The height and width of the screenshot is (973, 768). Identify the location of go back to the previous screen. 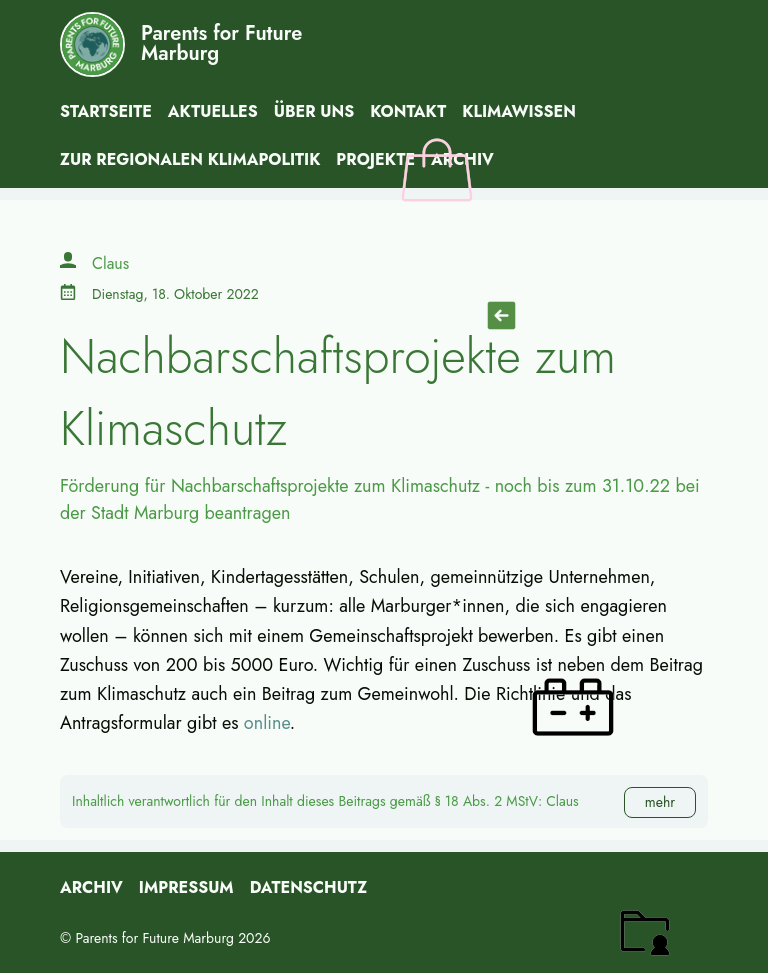
(501, 315).